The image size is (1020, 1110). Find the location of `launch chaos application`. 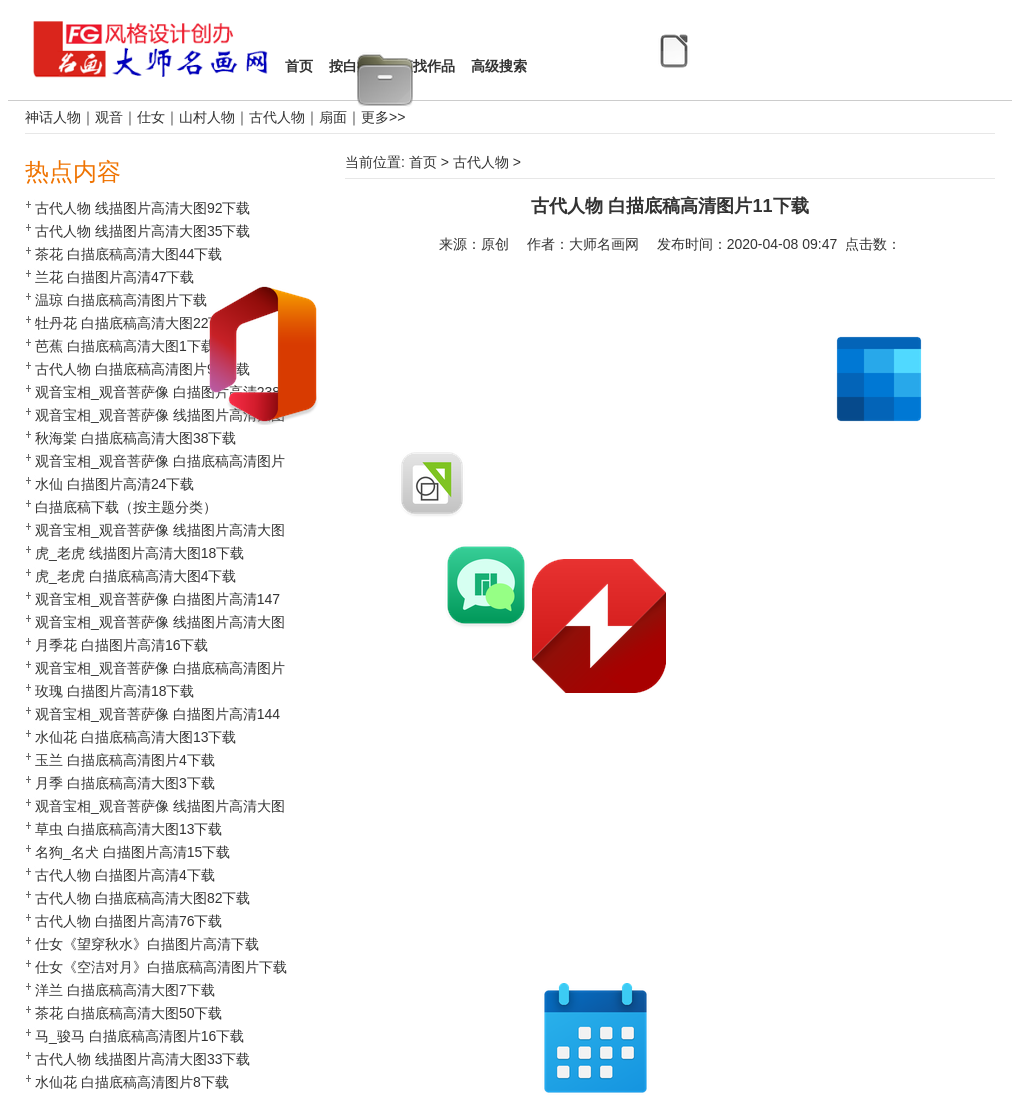

launch chaos application is located at coordinates (599, 626).